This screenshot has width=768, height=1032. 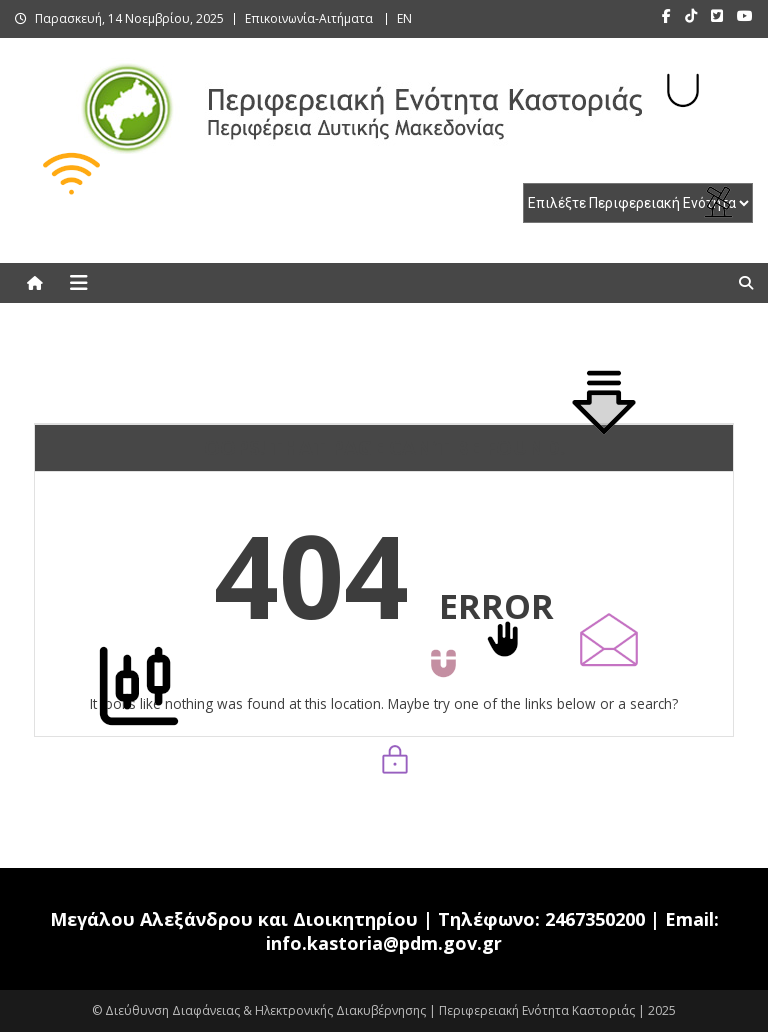 I want to click on lock or secure this item, so click(x=395, y=761).